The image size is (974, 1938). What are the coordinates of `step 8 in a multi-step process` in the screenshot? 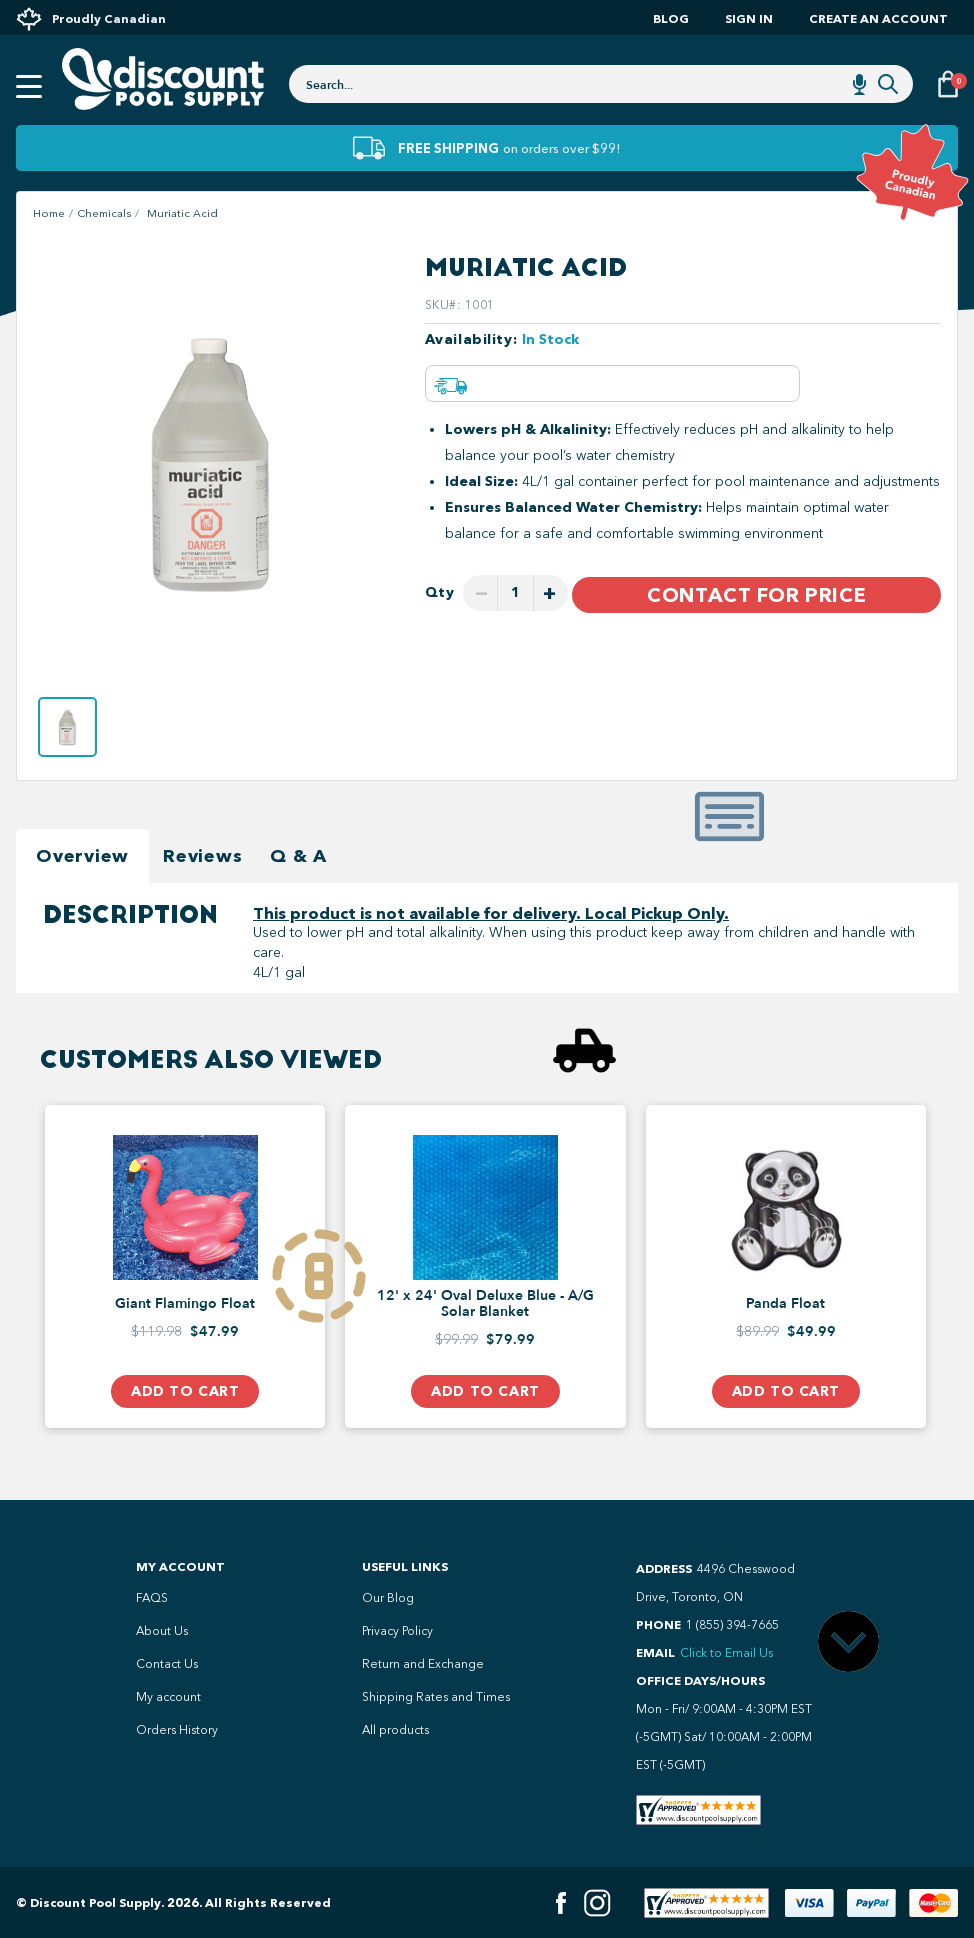 It's located at (319, 1276).